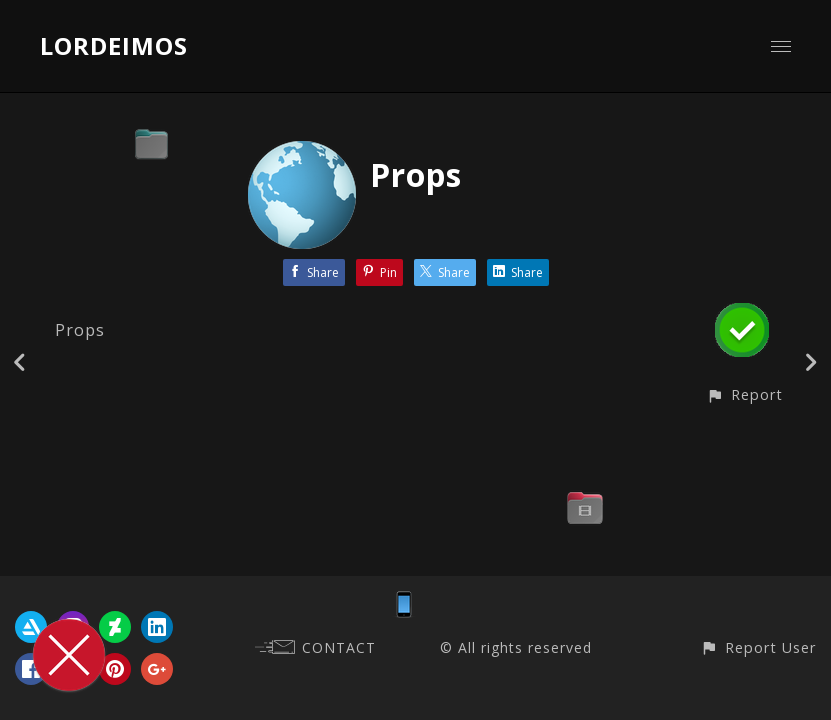 This screenshot has height=720, width=831. Describe the element at coordinates (742, 330) in the screenshot. I see `file successfully synced to OneDrive` at that location.